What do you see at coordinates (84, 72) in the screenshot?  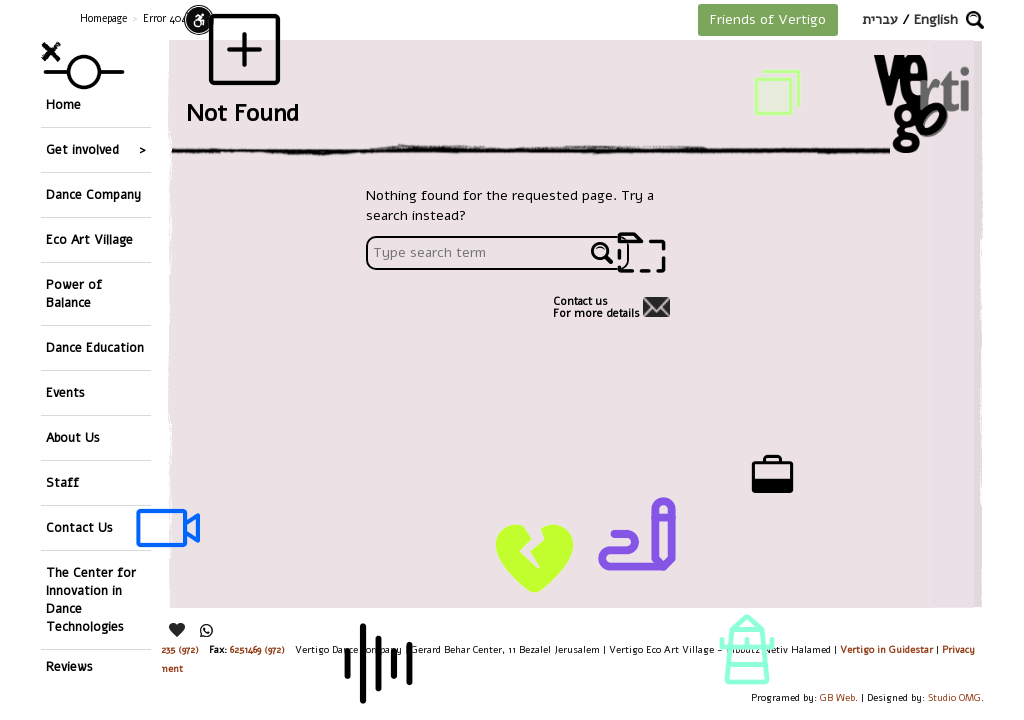 I see `view commit history` at bounding box center [84, 72].